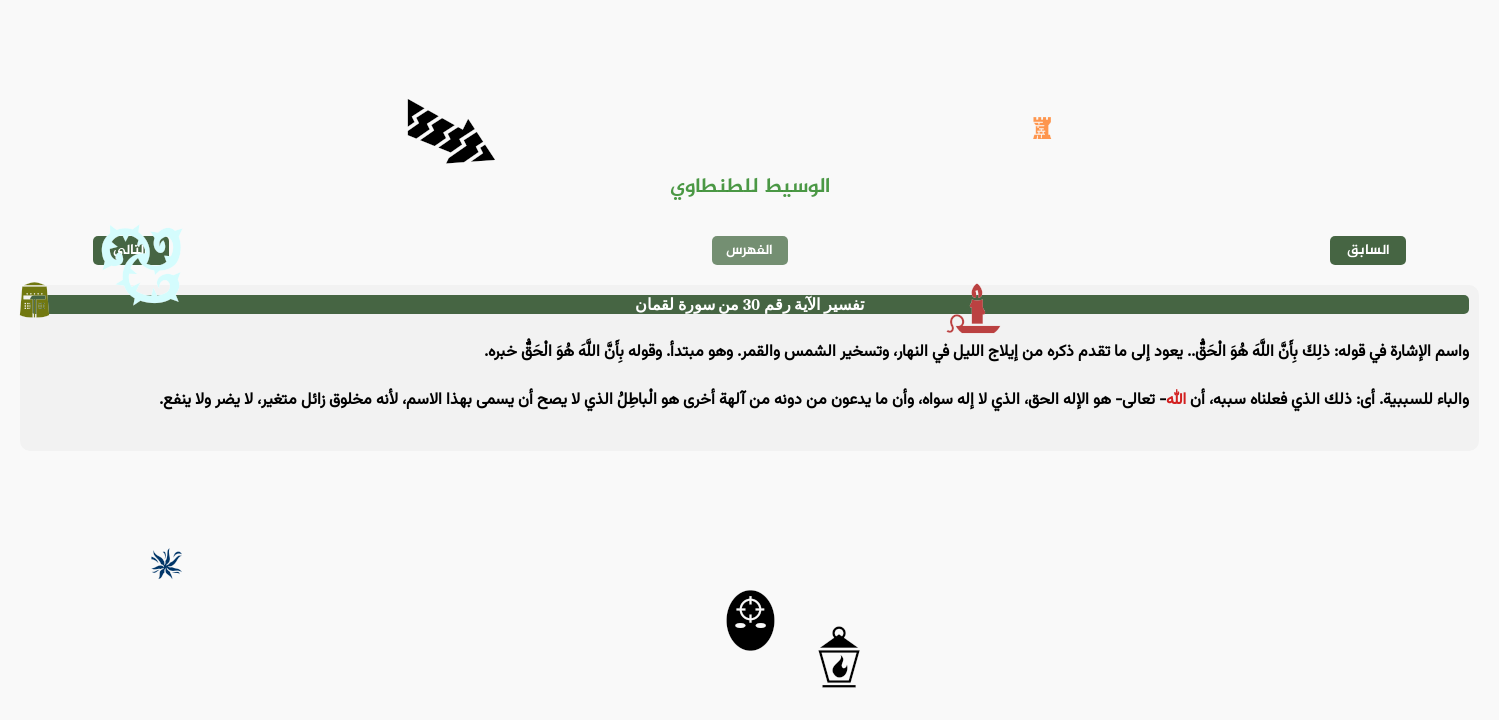 This screenshot has width=1499, height=720. I want to click on represents a curse or debuff status effect, so click(142, 265).